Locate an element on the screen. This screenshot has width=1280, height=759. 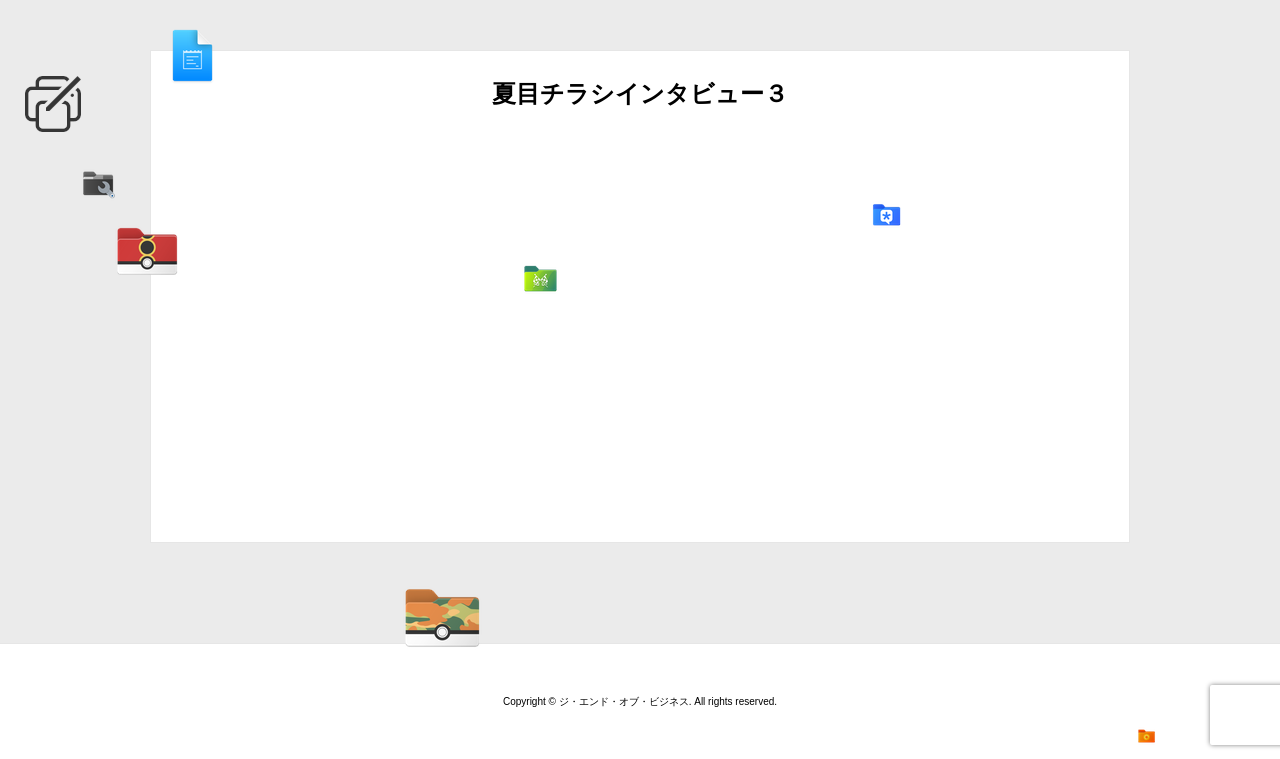
open Tim messaging app folder is located at coordinates (886, 215).